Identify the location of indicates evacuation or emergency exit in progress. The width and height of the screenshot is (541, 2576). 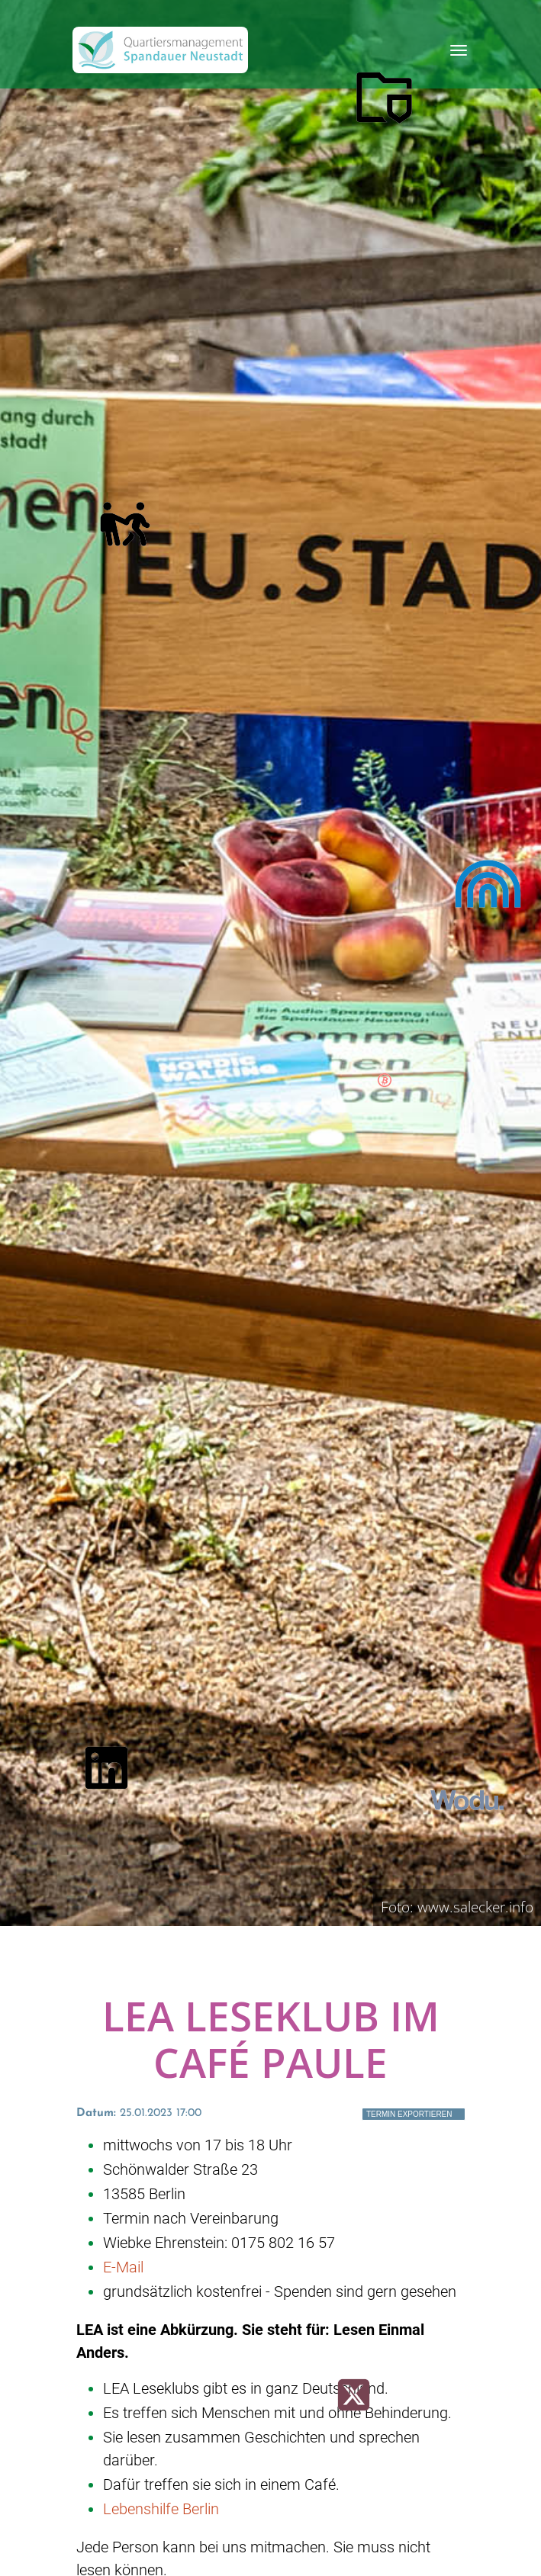
(125, 524).